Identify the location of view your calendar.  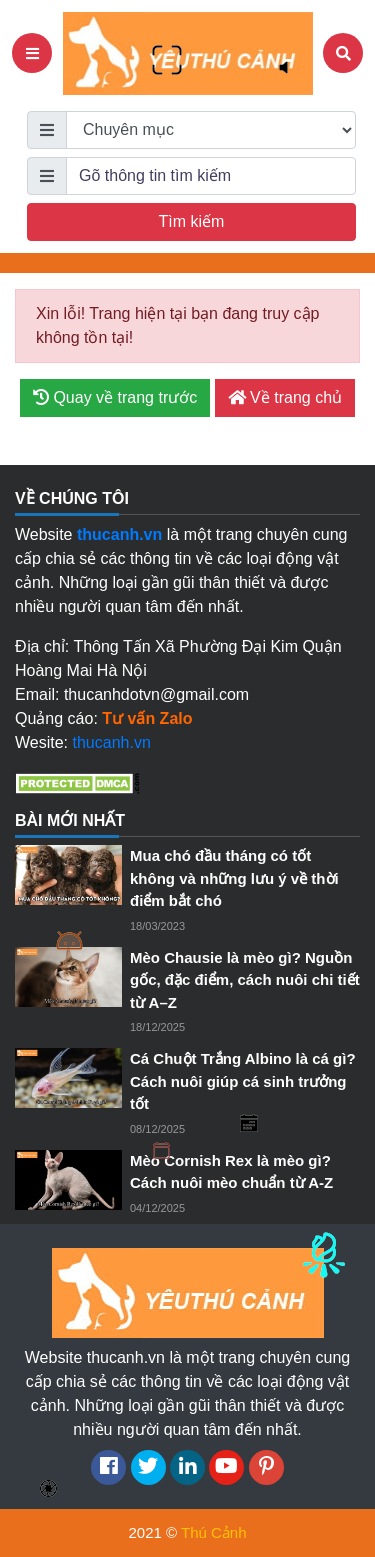
(249, 1123).